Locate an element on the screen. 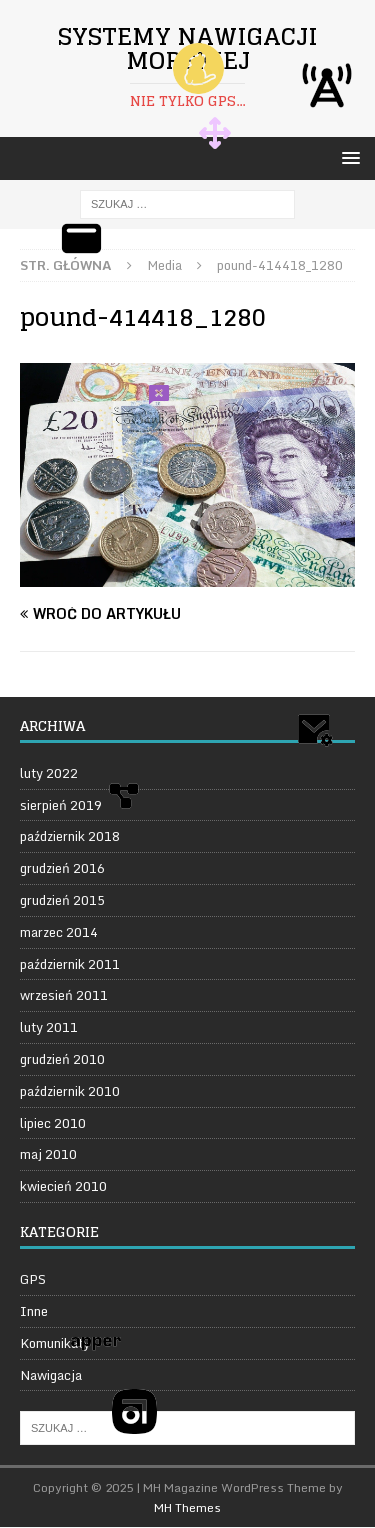 This screenshot has height=1528, width=375. delete a conversation is located at coordinates (159, 394).